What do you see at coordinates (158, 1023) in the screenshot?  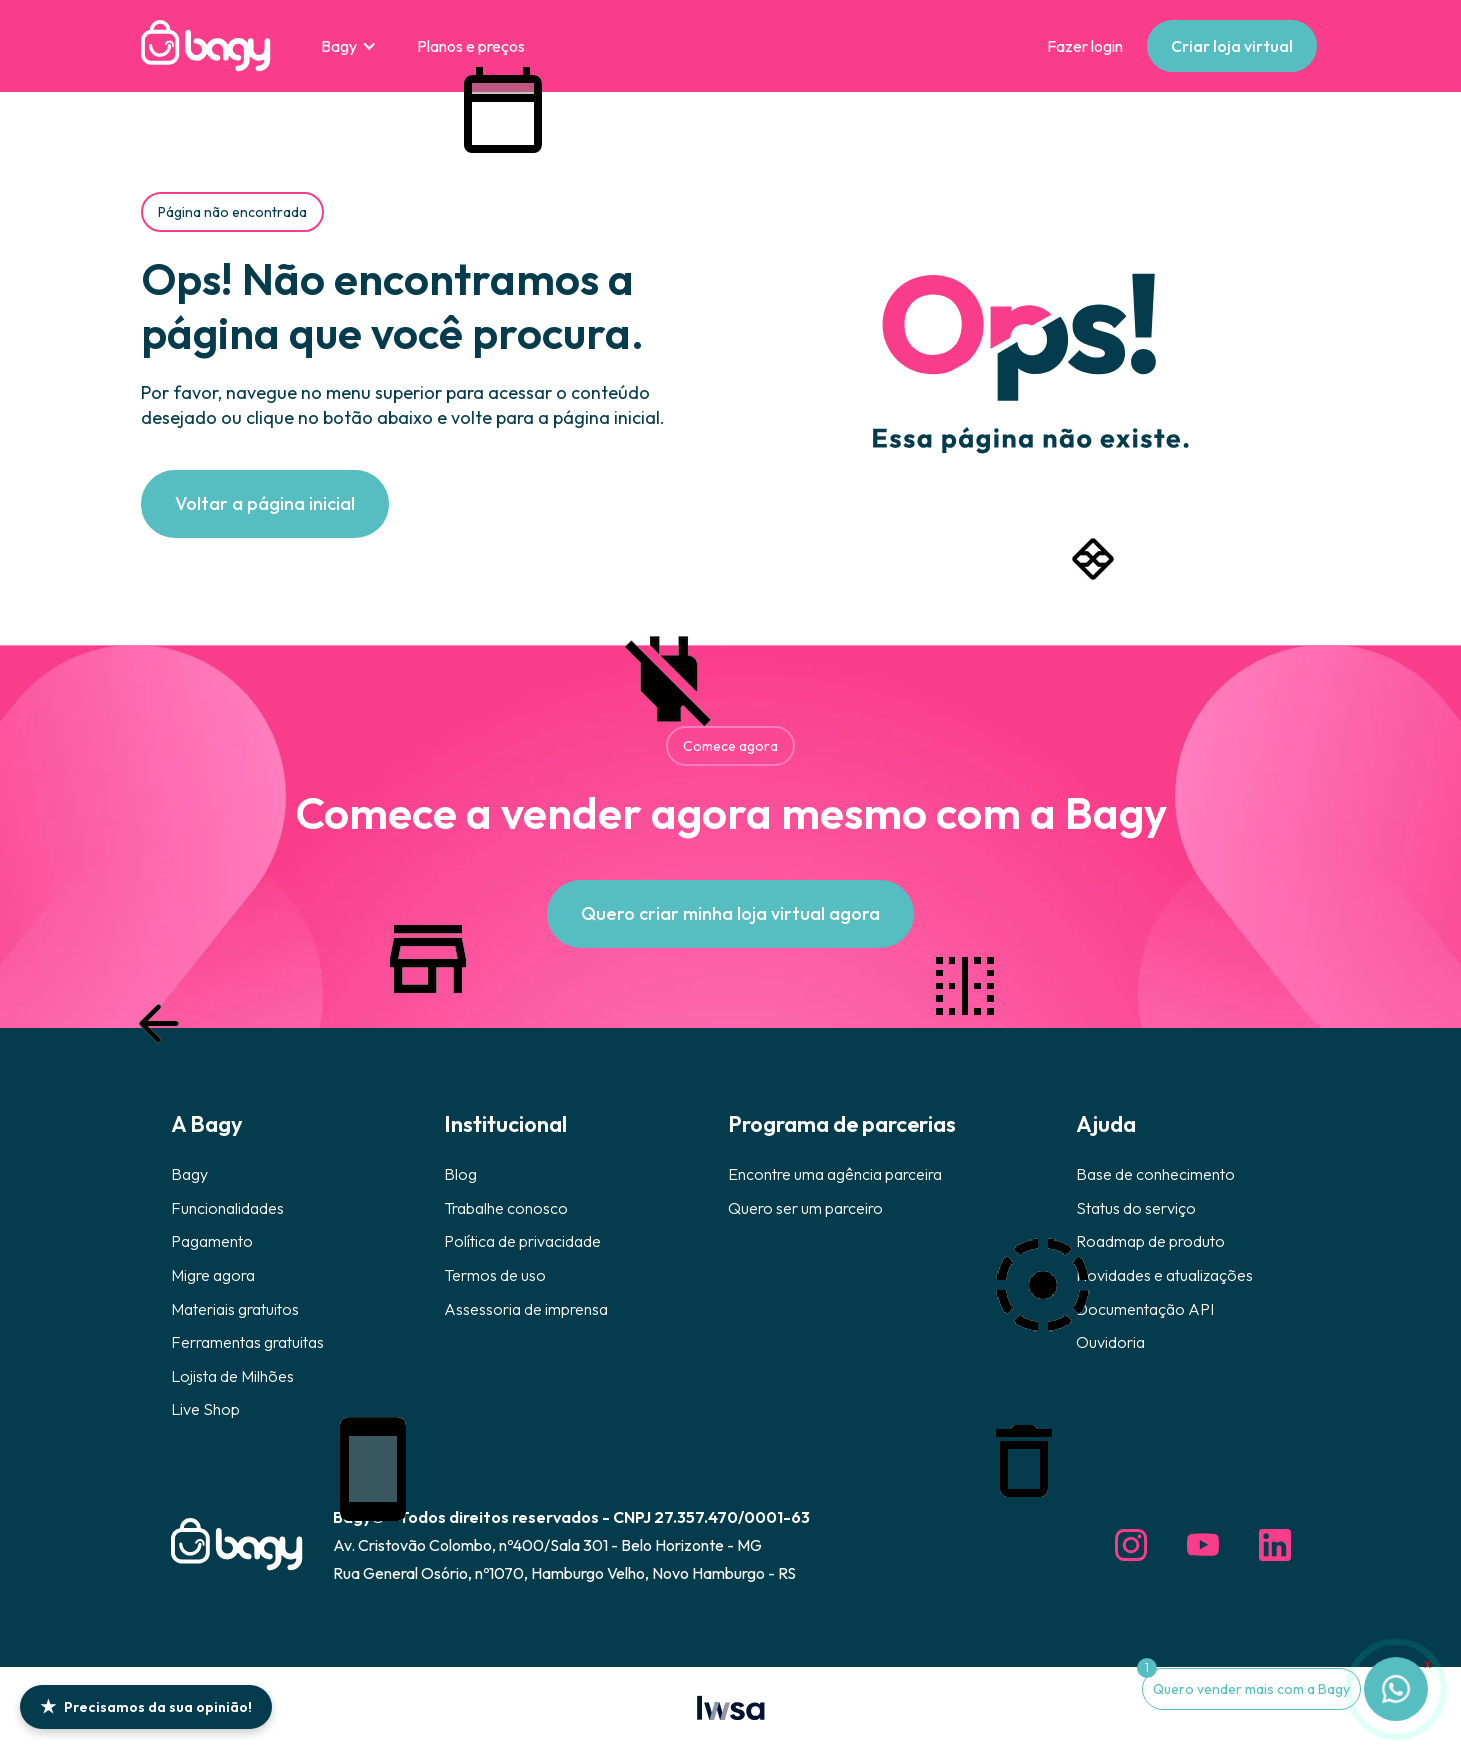 I see `go back to the previous screen` at bounding box center [158, 1023].